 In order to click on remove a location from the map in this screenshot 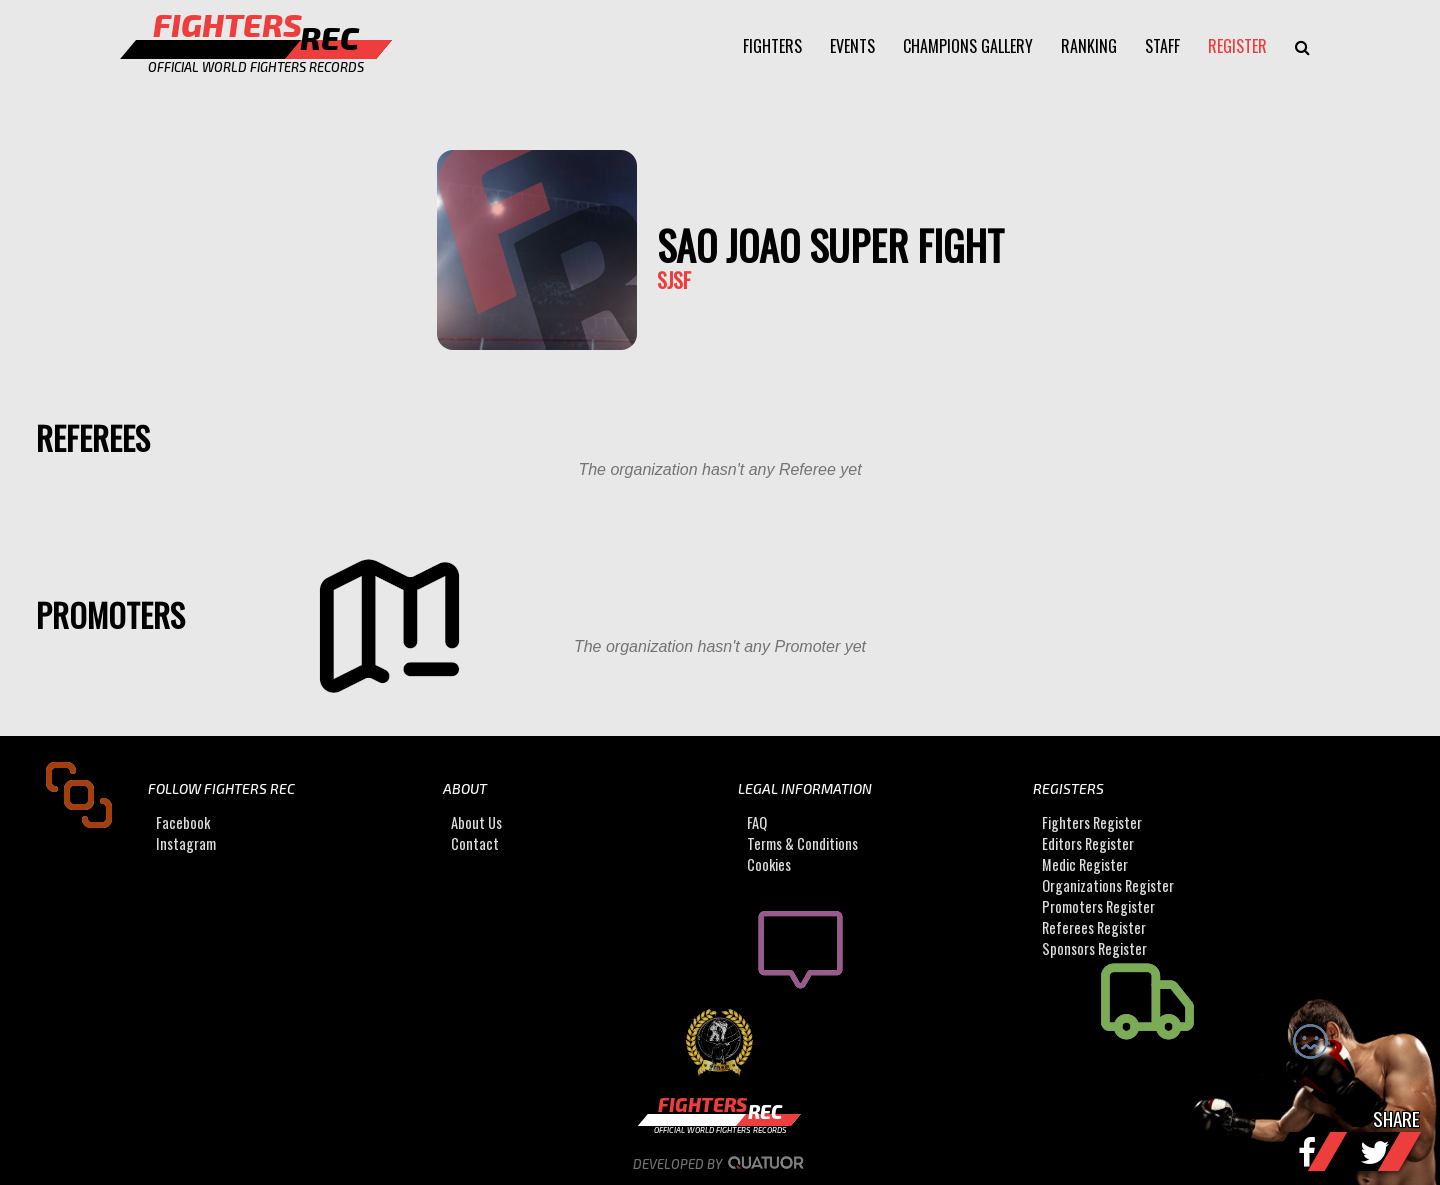, I will do `click(389, 627)`.